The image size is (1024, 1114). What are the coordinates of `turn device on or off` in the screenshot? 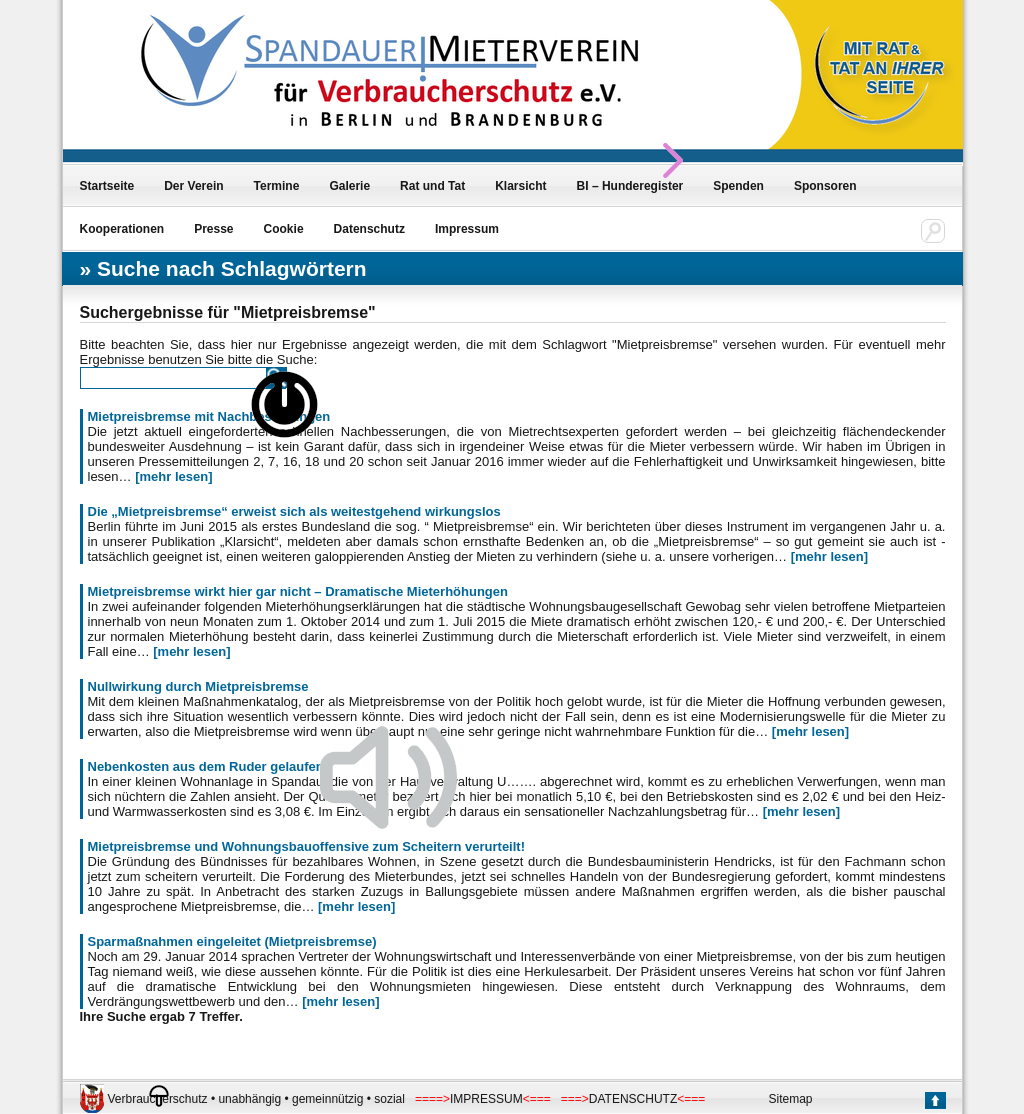 It's located at (284, 404).